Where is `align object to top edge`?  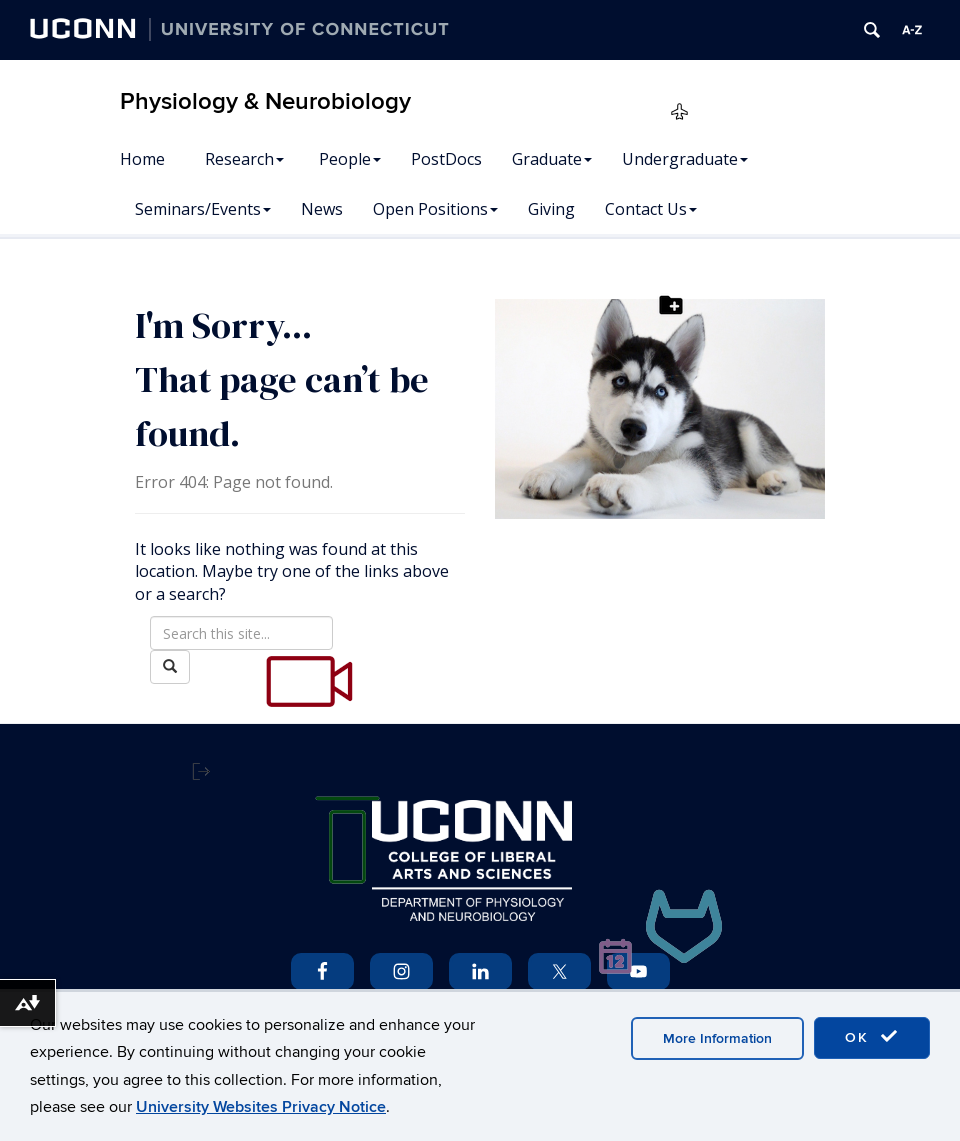
align object to top edge is located at coordinates (347, 838).